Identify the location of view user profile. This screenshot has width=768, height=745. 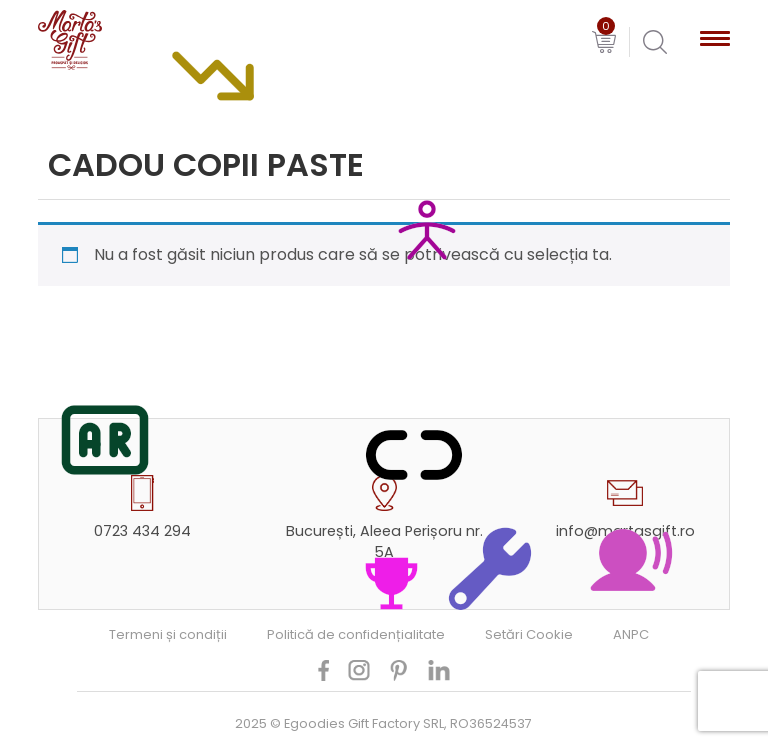
(427, 231).